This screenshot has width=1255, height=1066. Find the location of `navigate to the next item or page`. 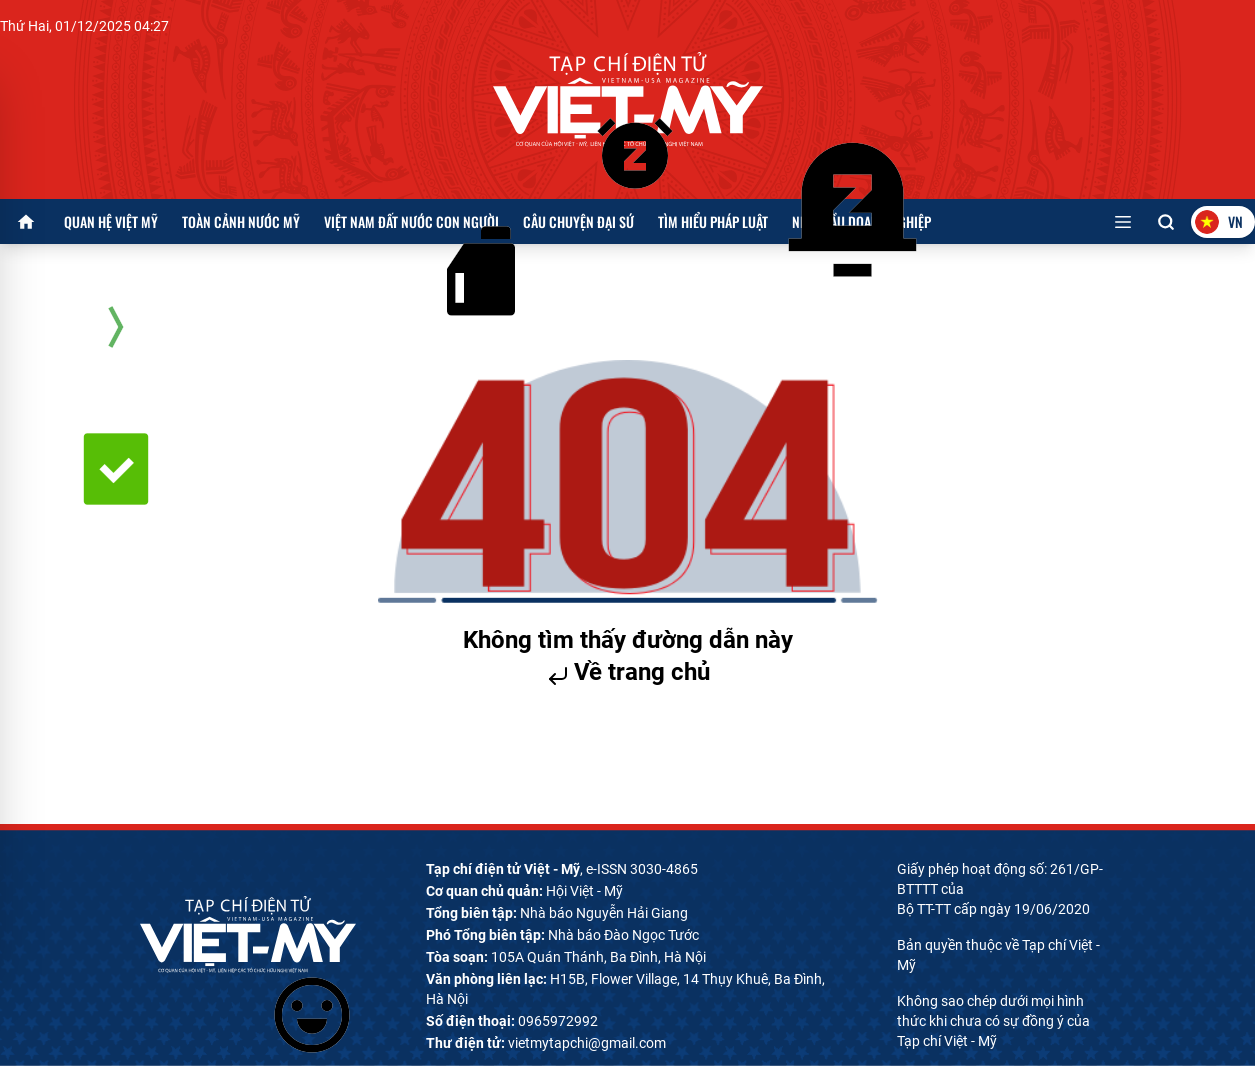

navigate to the next item or page is located at coordinates (115, 327).